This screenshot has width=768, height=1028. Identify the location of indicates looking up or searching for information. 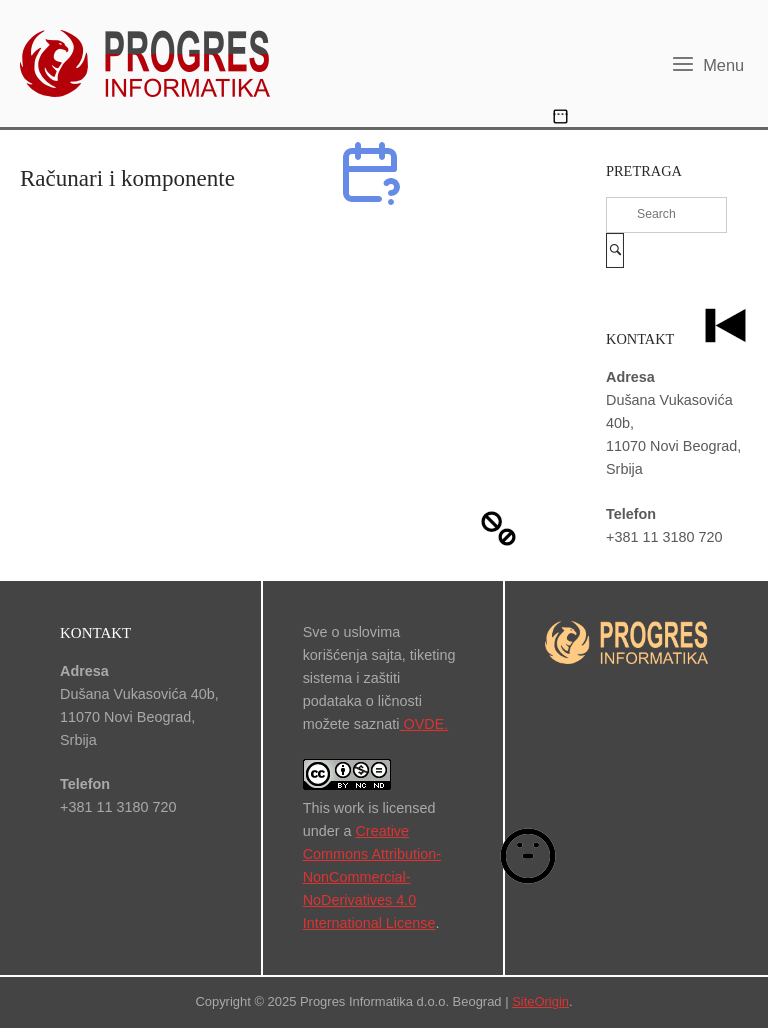
(528, 856).